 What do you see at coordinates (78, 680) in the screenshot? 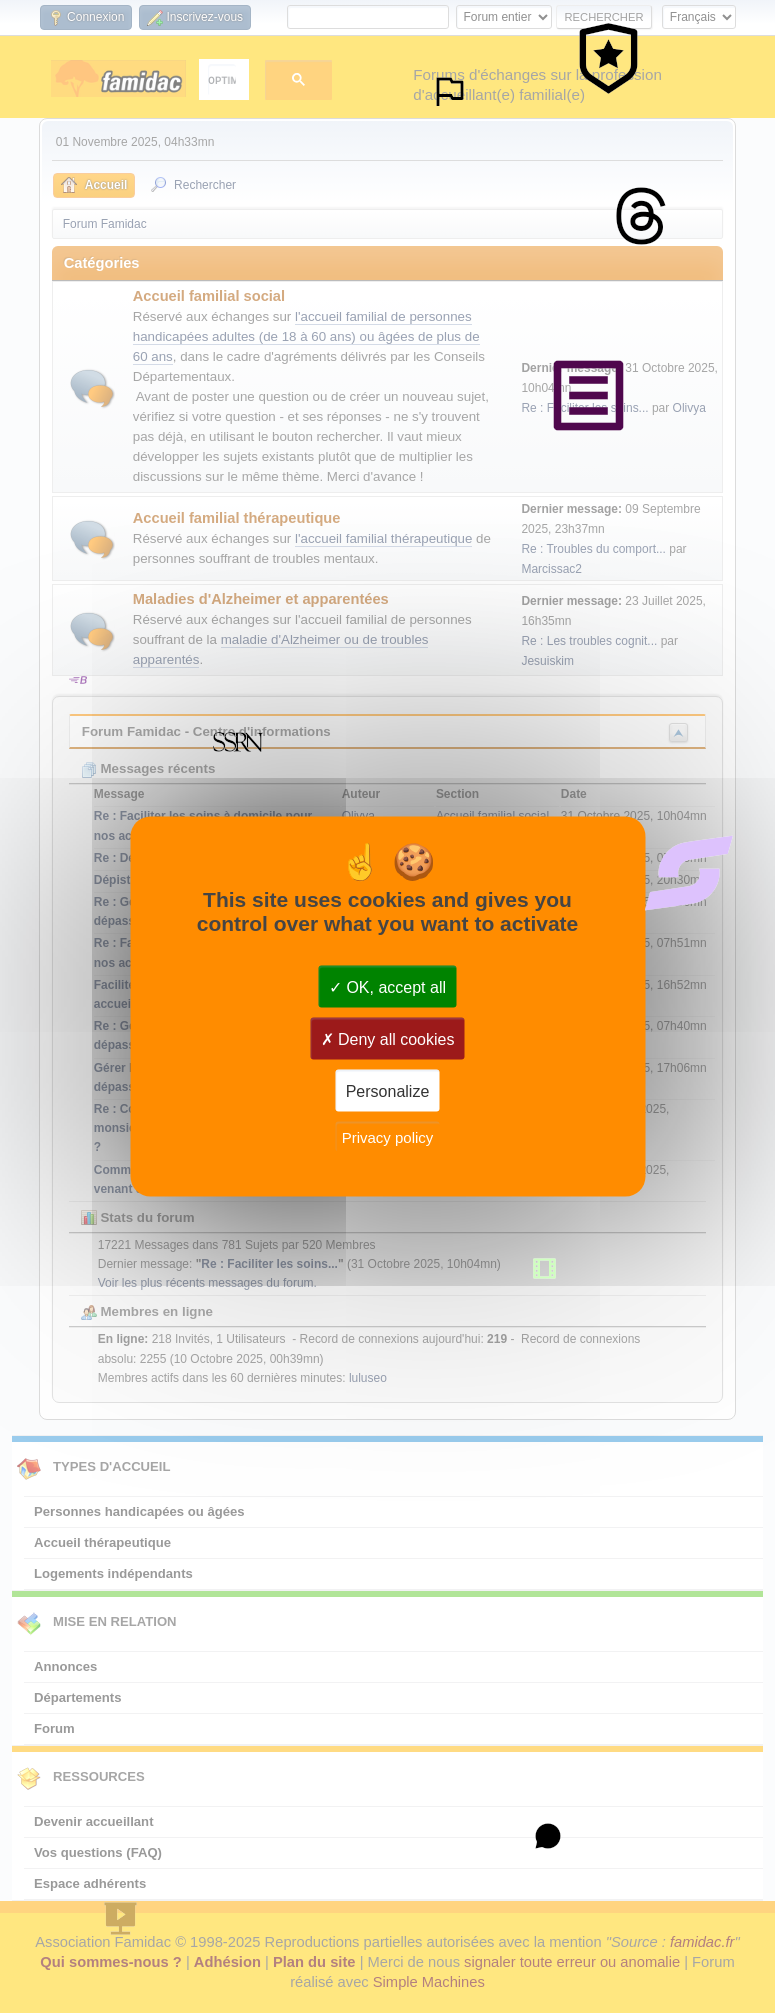
I see `BlazeMeter logo - performance testing platform` at bounding box center [78, 680].